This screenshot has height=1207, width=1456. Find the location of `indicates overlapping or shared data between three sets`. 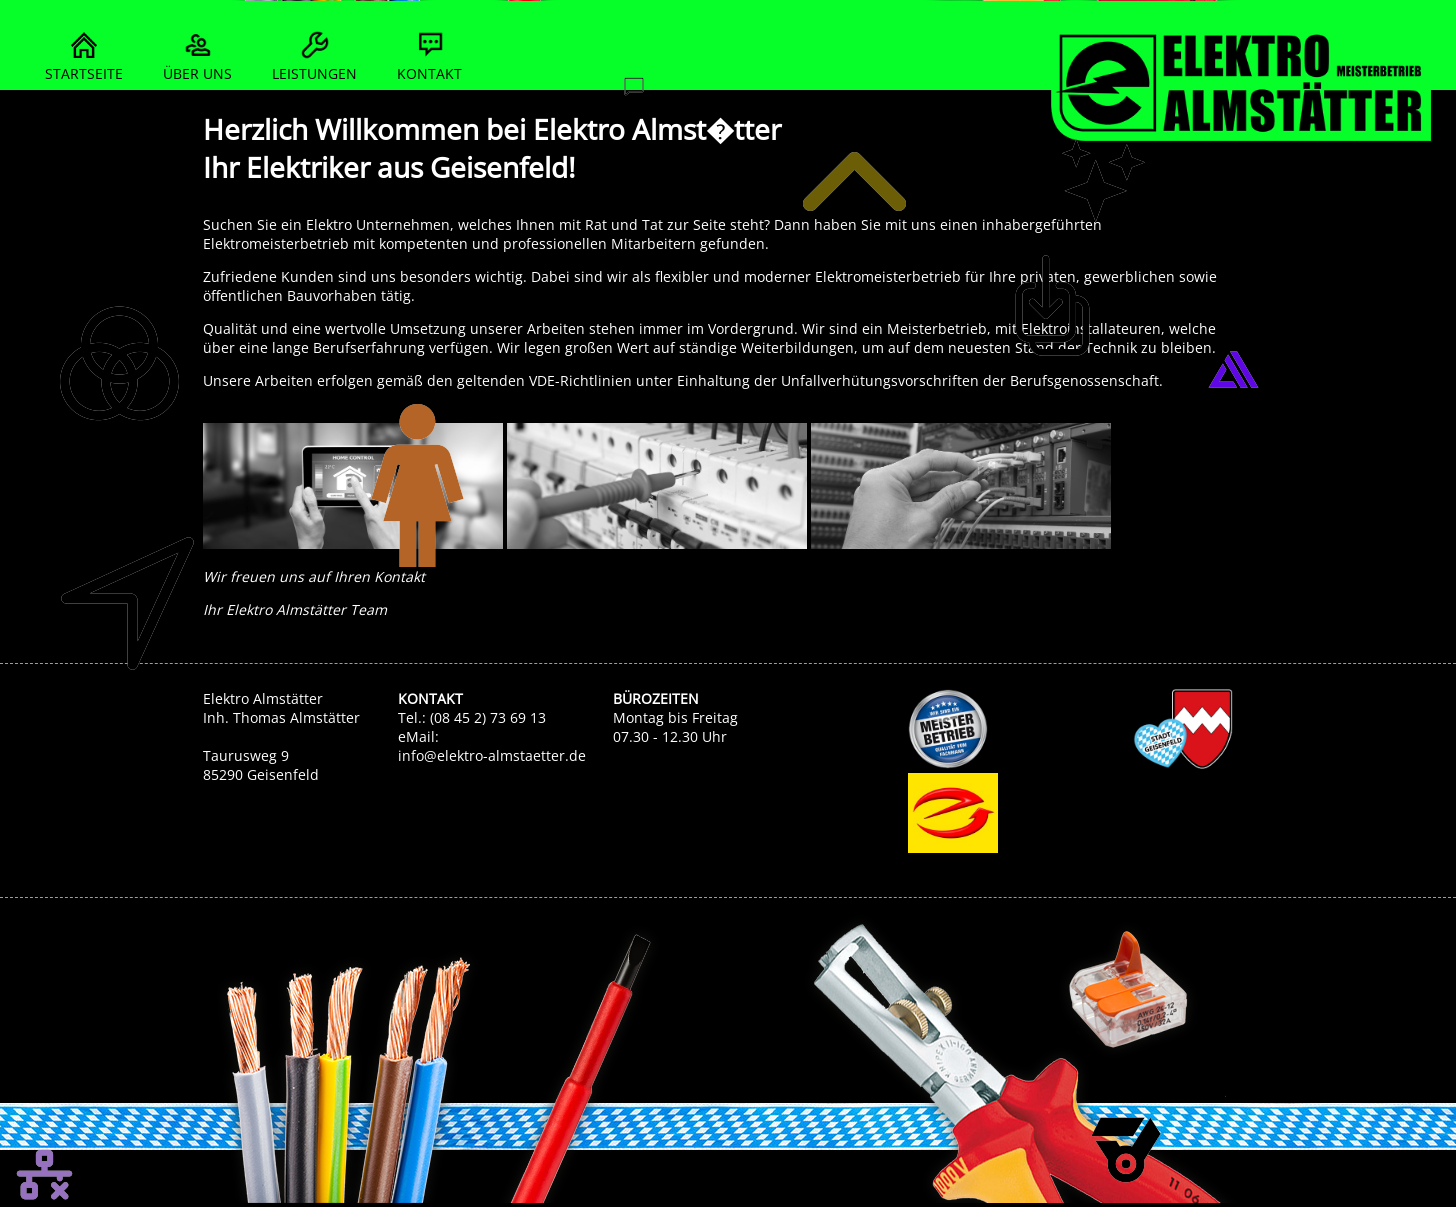

indicates overlapping or shared data between three sets is located at coordinates (119, 365).